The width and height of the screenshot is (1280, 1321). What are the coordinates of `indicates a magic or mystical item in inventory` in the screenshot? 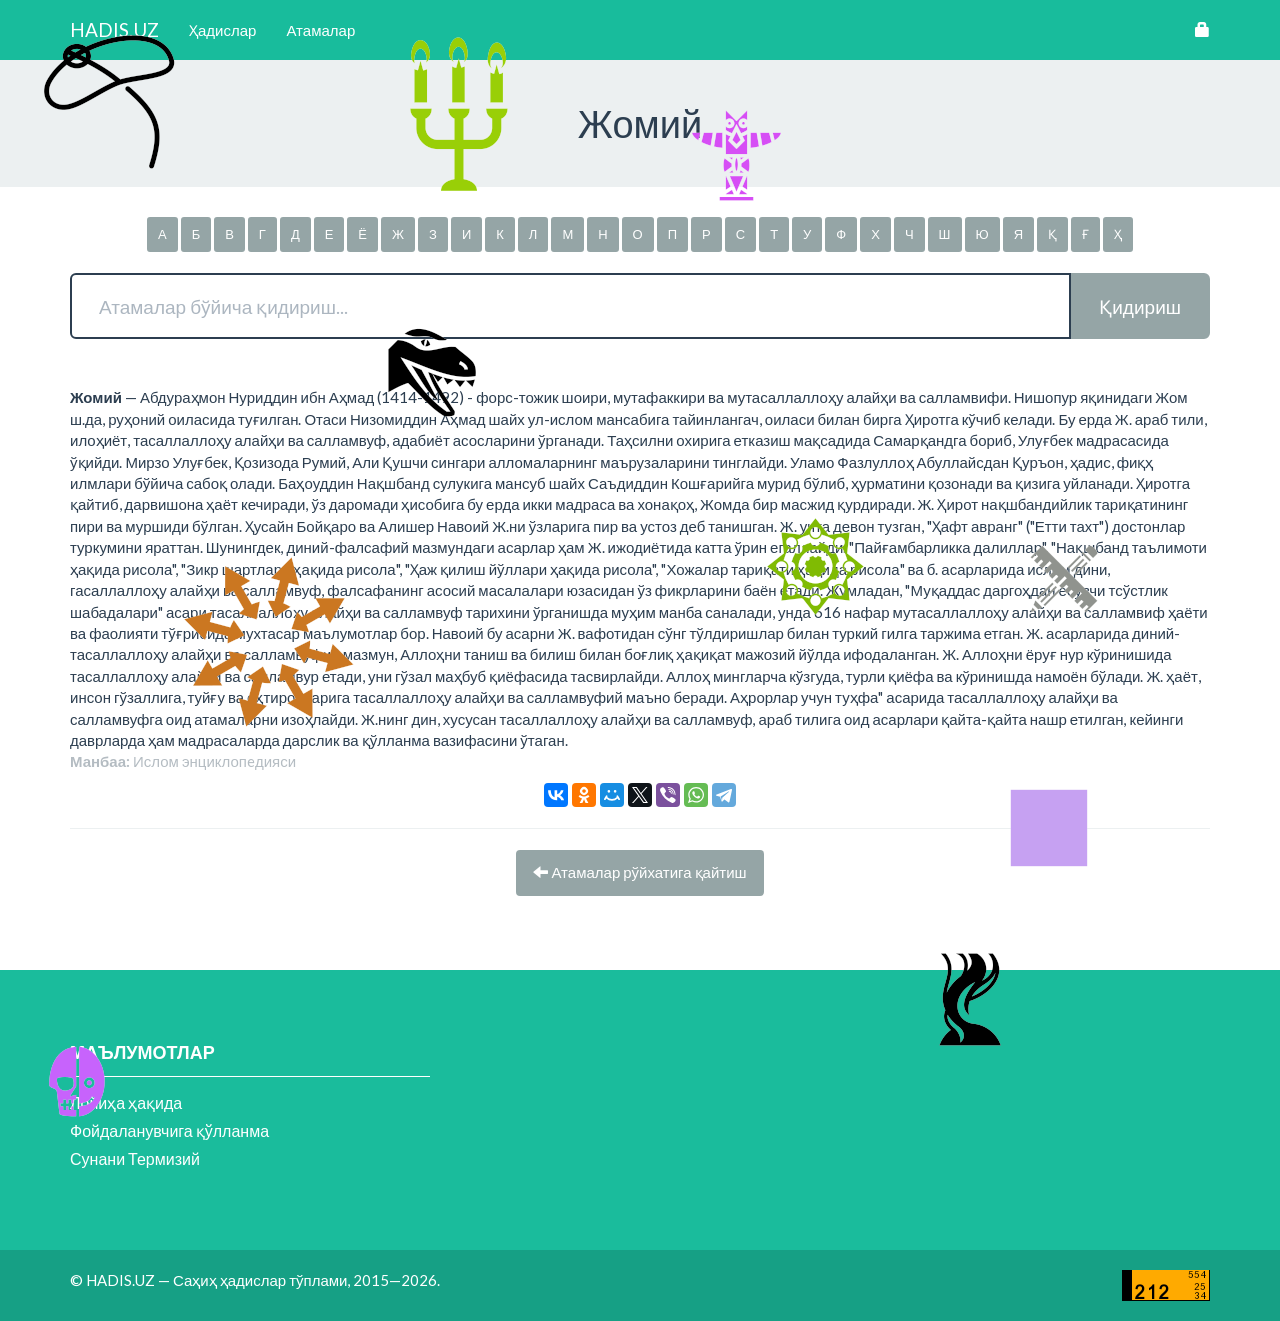 It's located at (966, 999).